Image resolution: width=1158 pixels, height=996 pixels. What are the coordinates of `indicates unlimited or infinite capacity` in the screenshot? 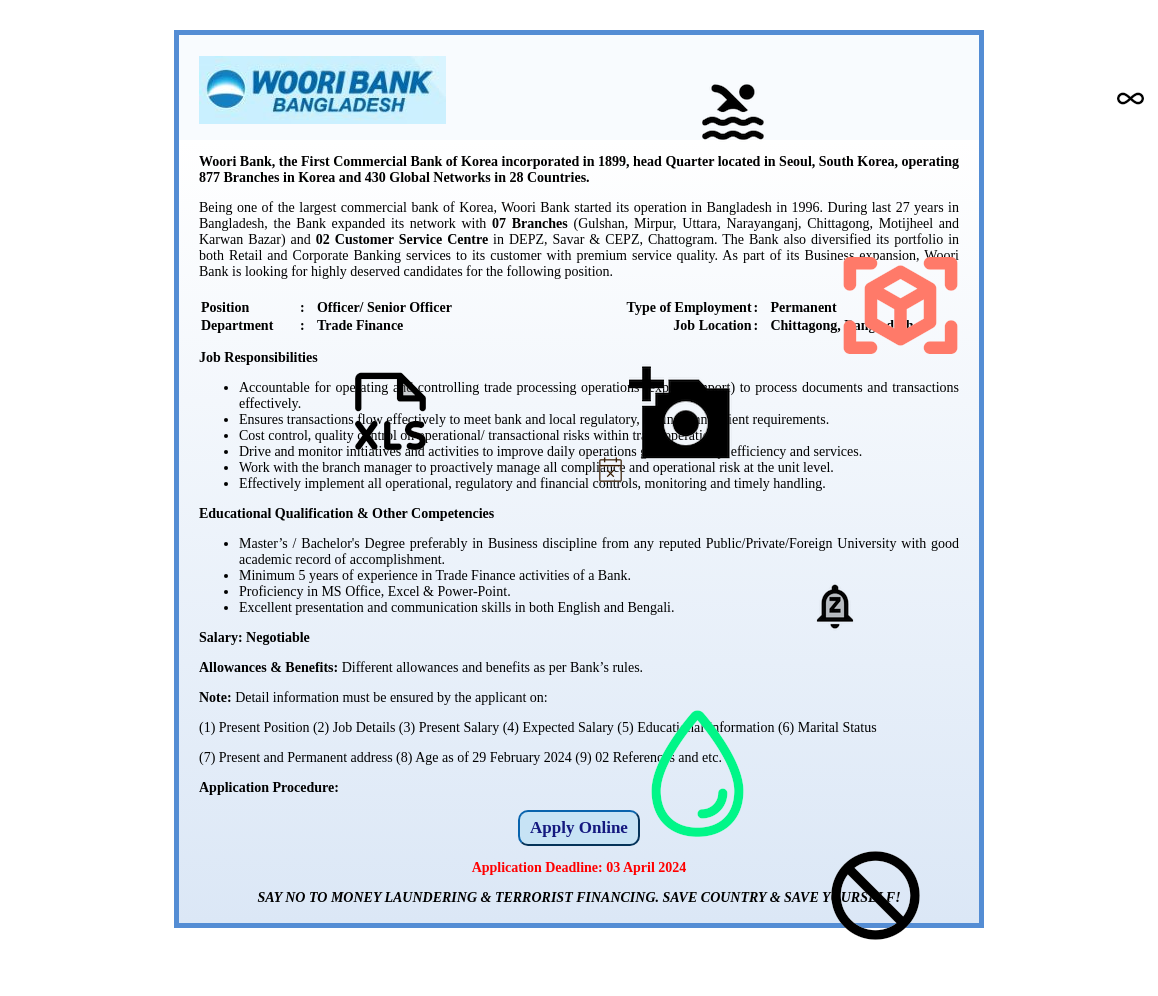 It's located at (1130, 98).